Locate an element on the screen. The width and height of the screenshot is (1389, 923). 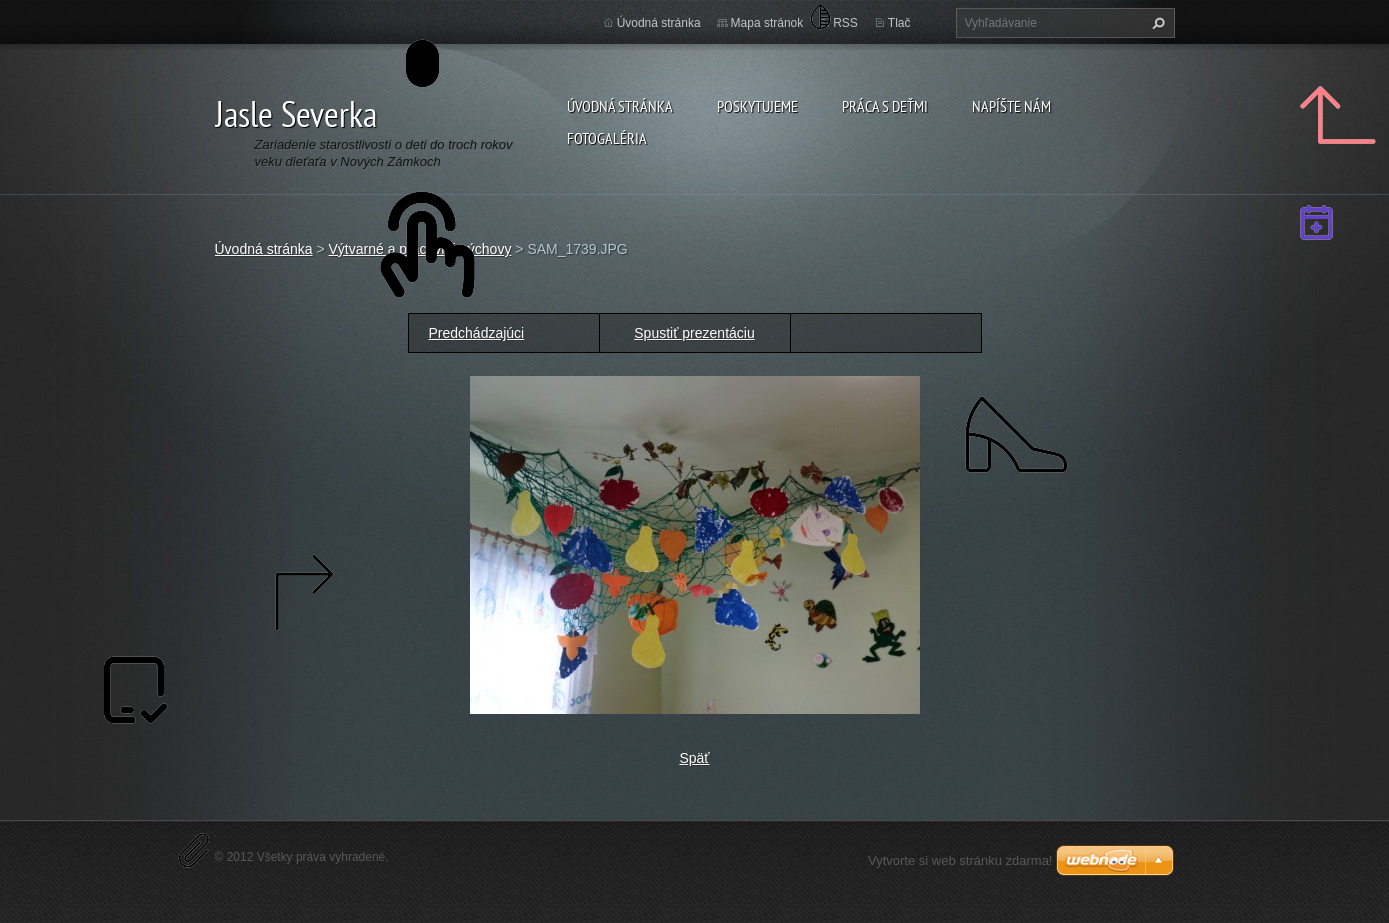
adjust opacity or transparency level is located at coordinates (820, 17).